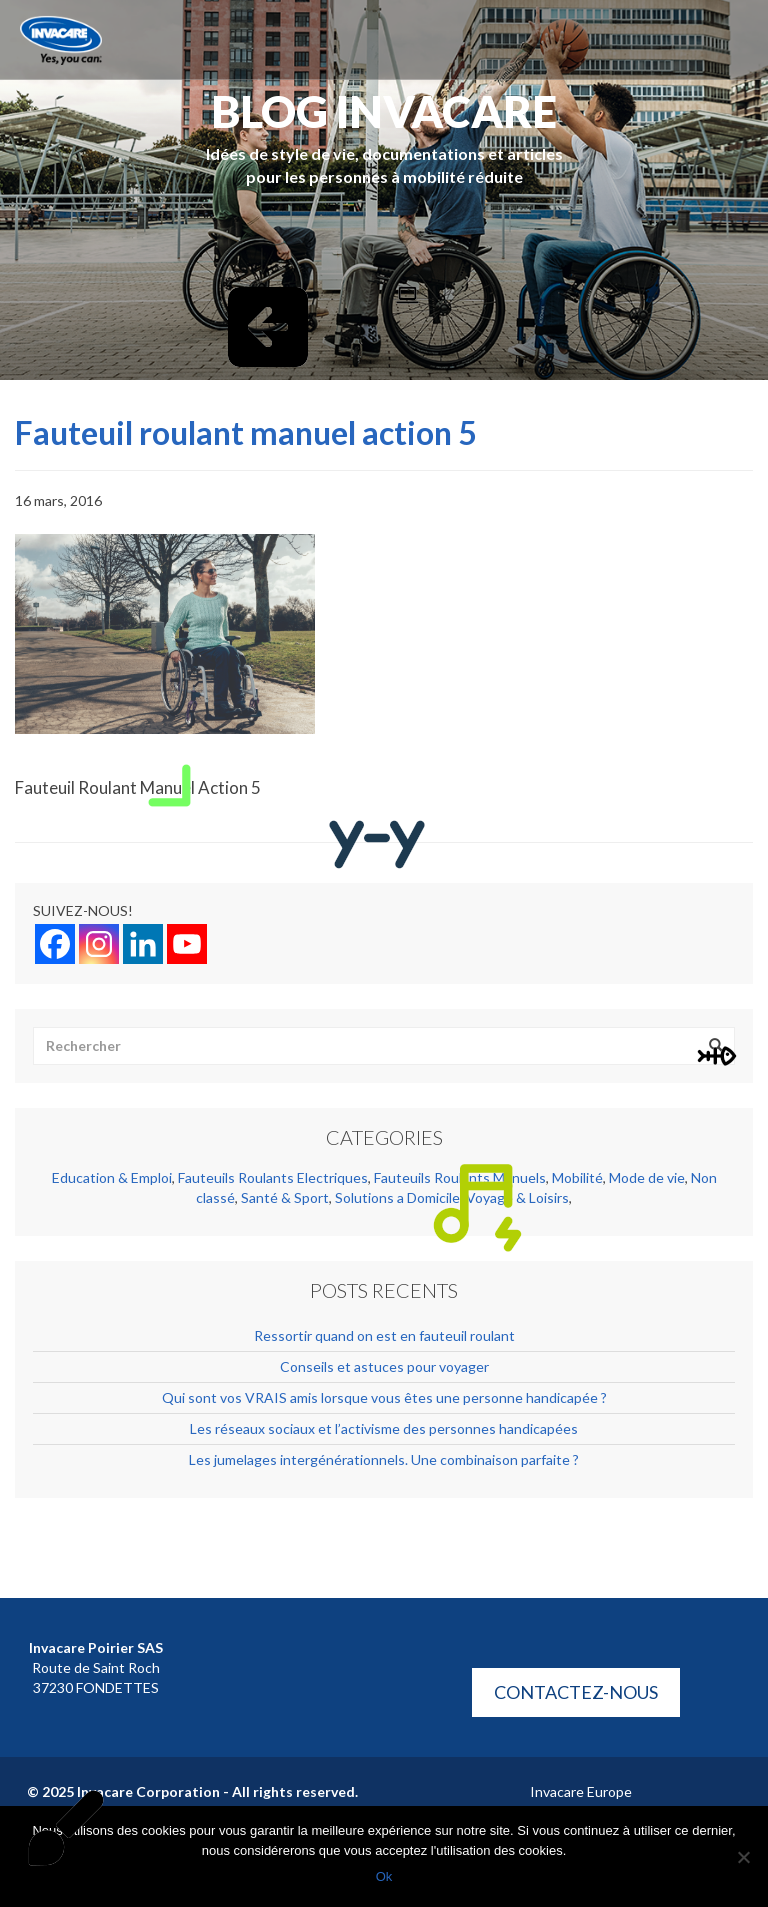  What do you see at coordinates (407, 294) in the screenshot?
I see `switch to desktop view` at bounding box center [407, 294].